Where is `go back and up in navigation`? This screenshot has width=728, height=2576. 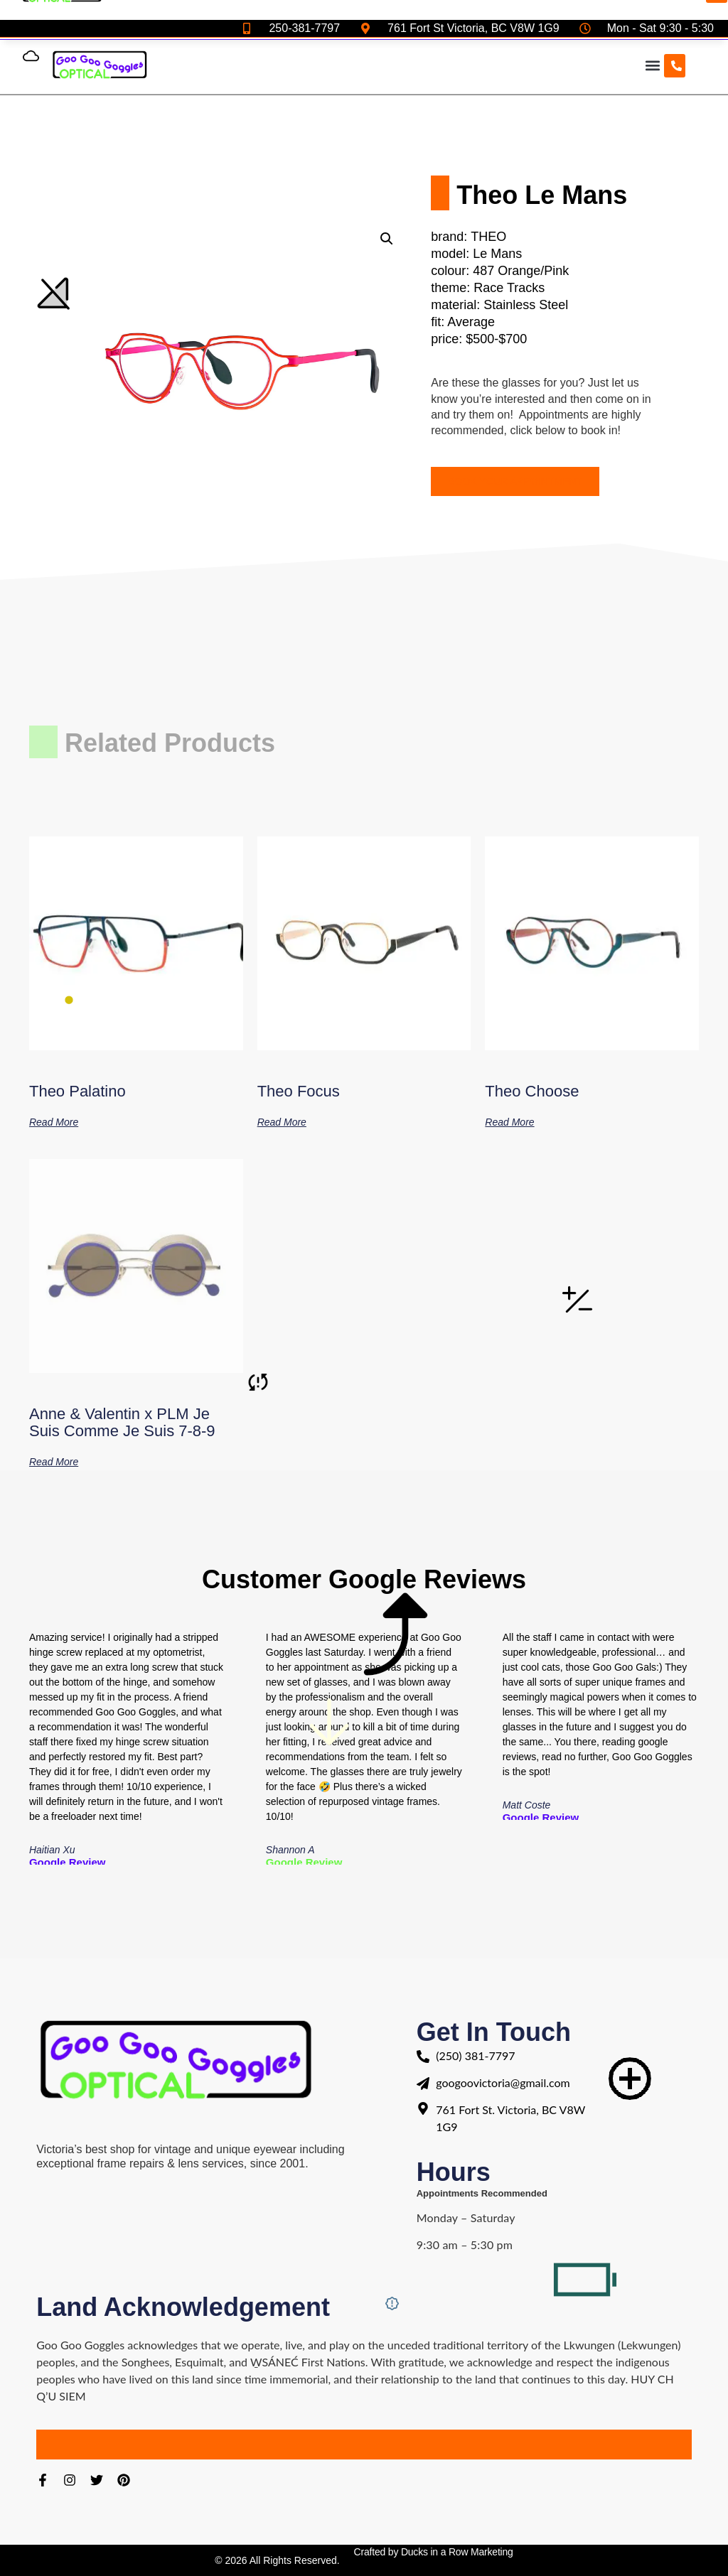
go back and up in navigation is located at coordinates (395, 1634).